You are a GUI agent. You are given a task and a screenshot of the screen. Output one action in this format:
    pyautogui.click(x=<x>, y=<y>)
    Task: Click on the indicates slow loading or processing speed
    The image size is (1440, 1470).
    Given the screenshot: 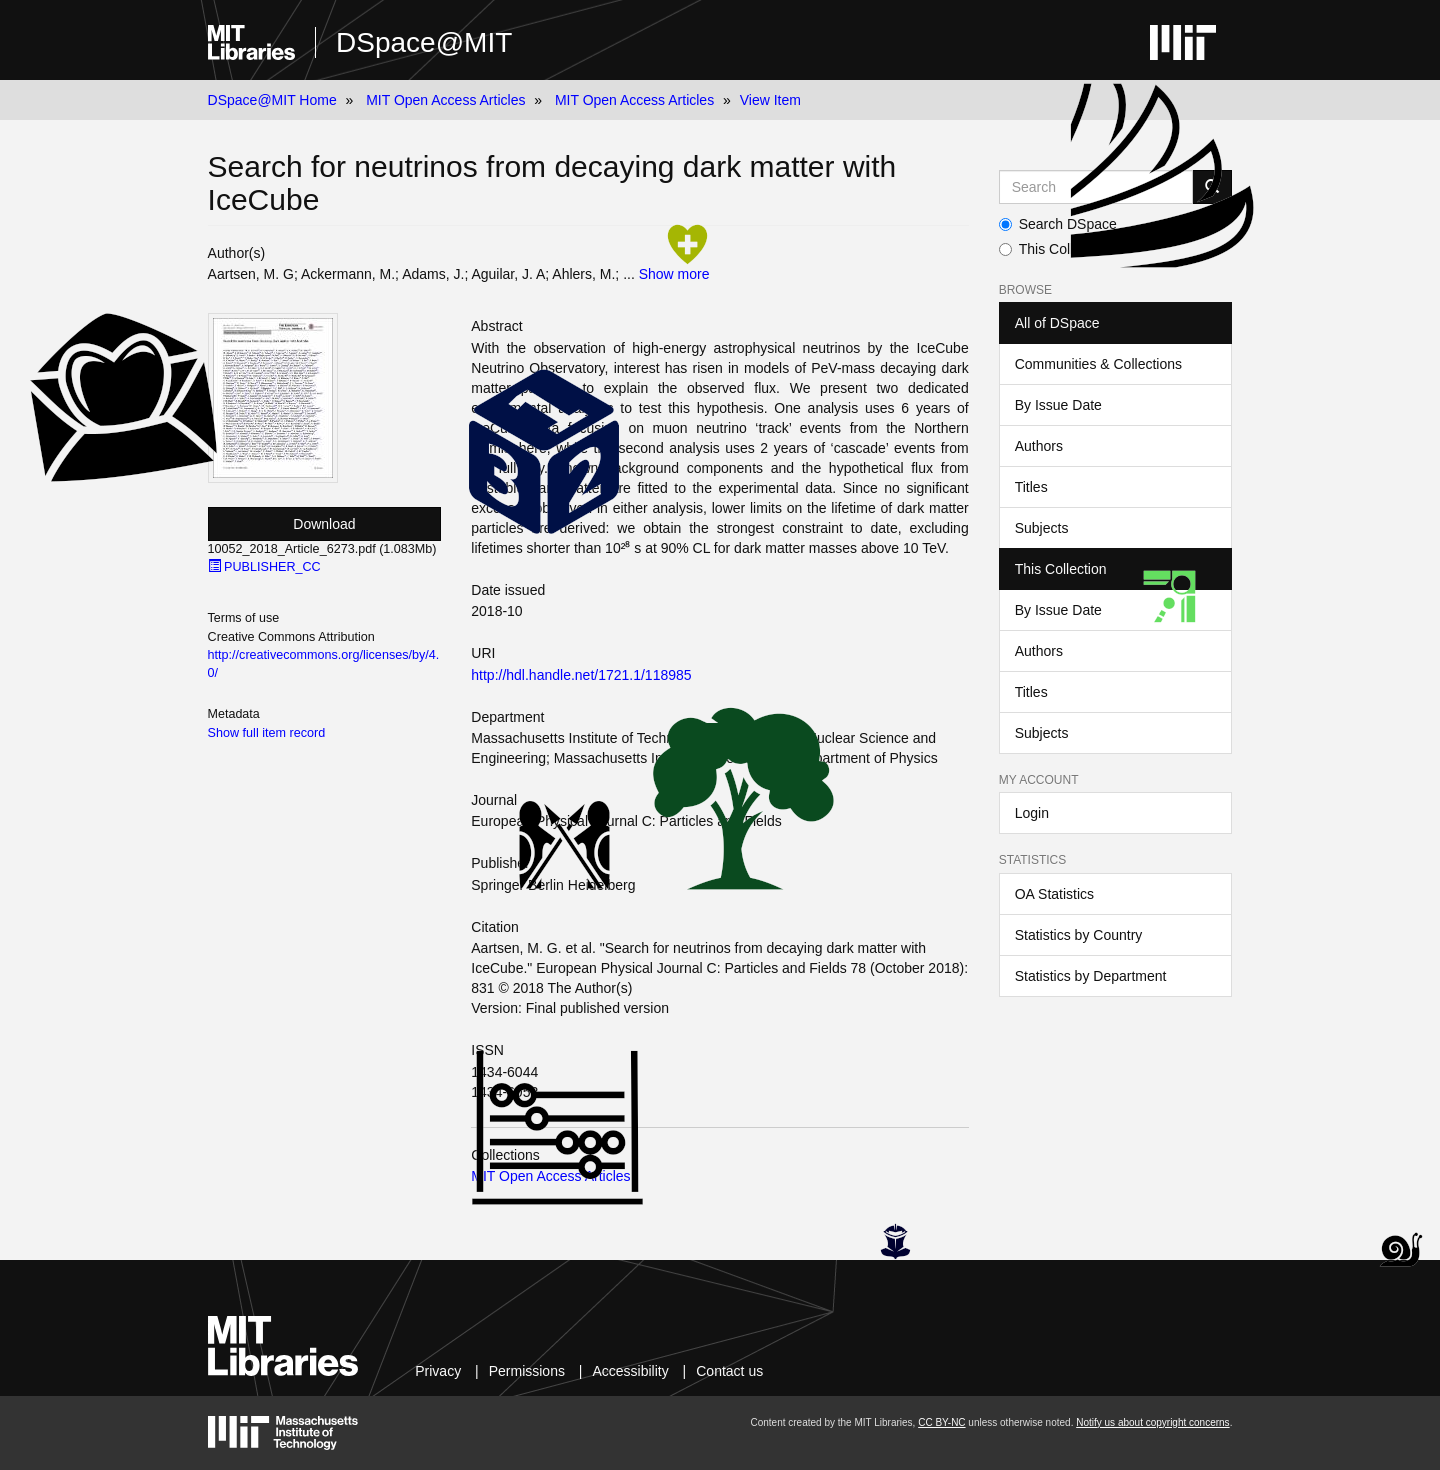 What is the action you would take?
    pyautogui.click(x=1401, y=1249)
    